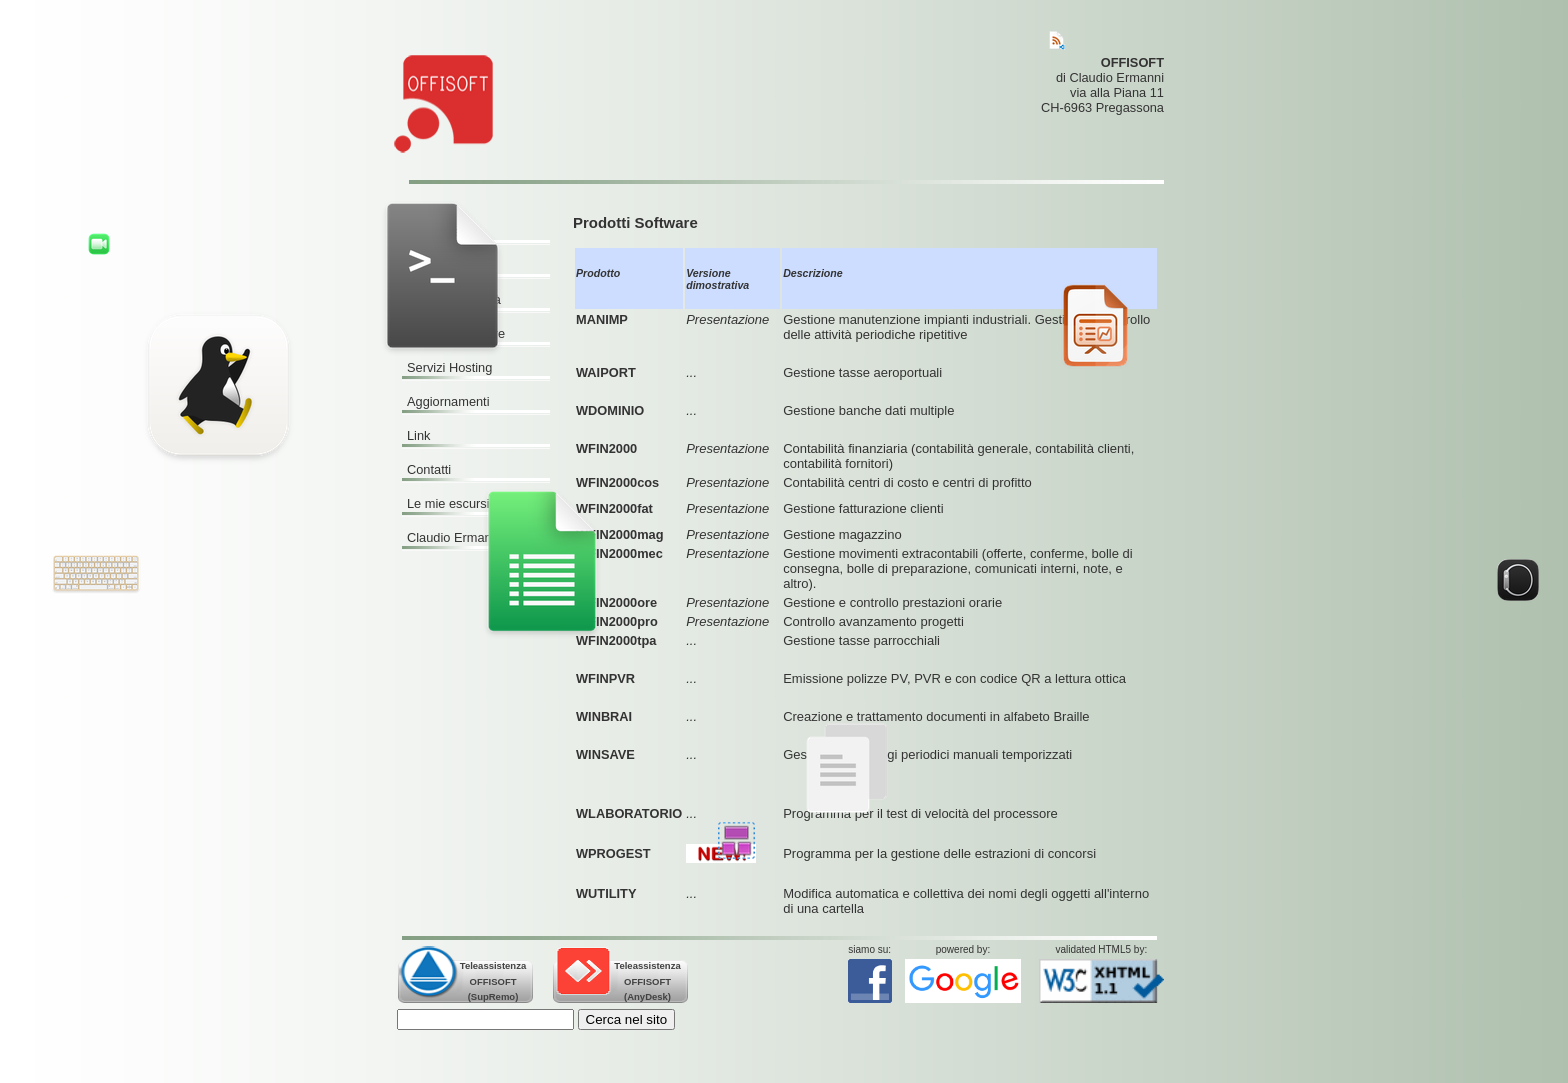 The width and height of the screenshot is (1568, 1083). What do you see at coordinates (99, 244) in the screenshot?
I see `open video player application` at bounding box center [99, 244].